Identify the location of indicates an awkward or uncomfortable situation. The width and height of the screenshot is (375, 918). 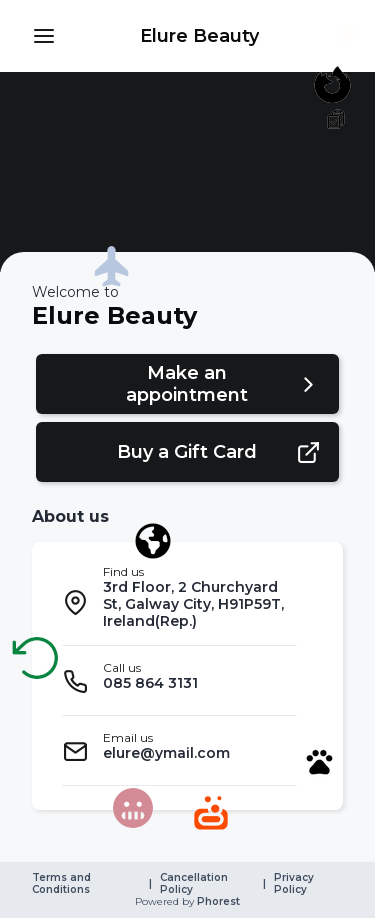
(133, 808).